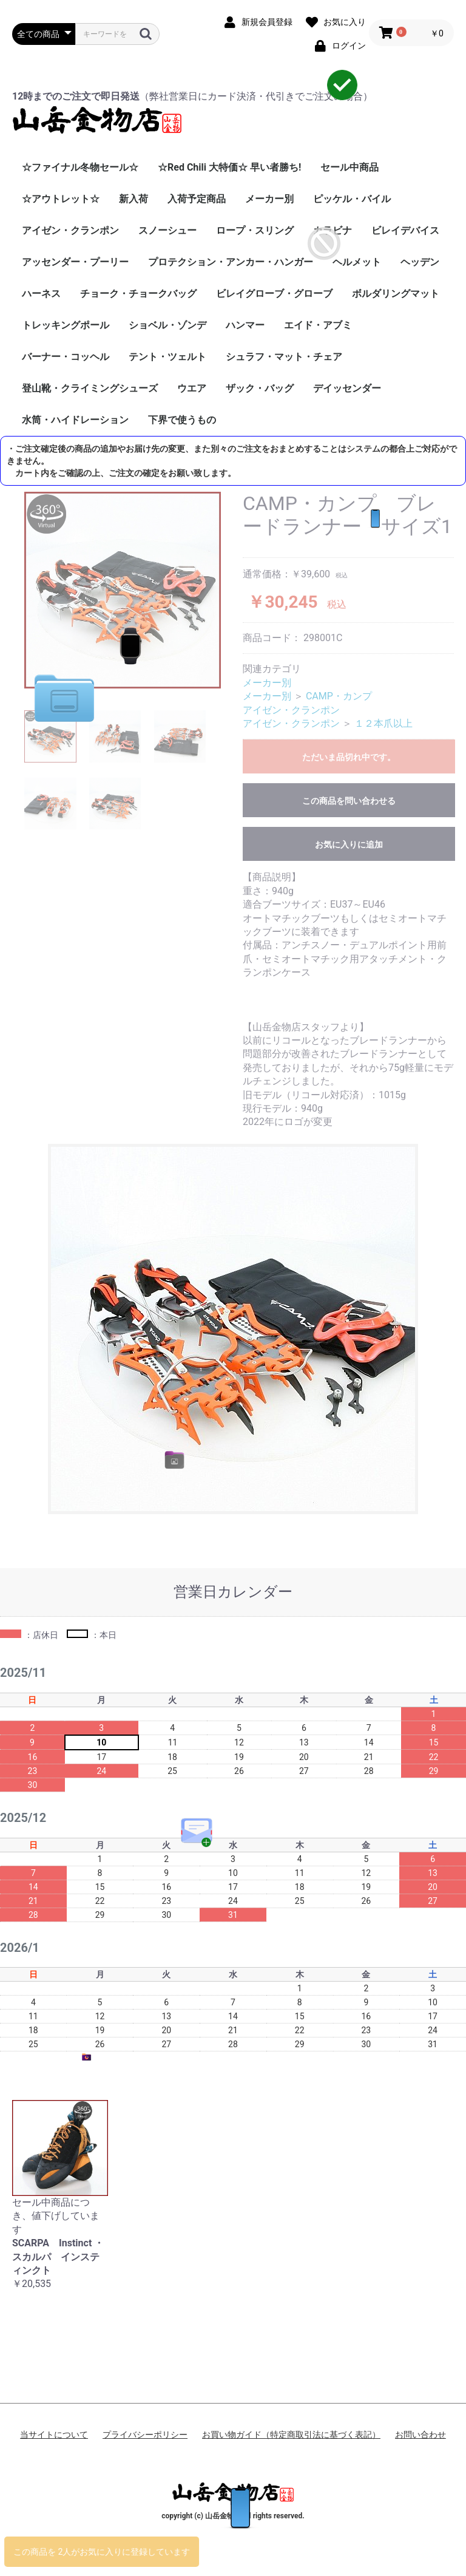 This screenshot has width=466, height=2576. I want to click on iPhone 11 device icon, so click(375, 518).